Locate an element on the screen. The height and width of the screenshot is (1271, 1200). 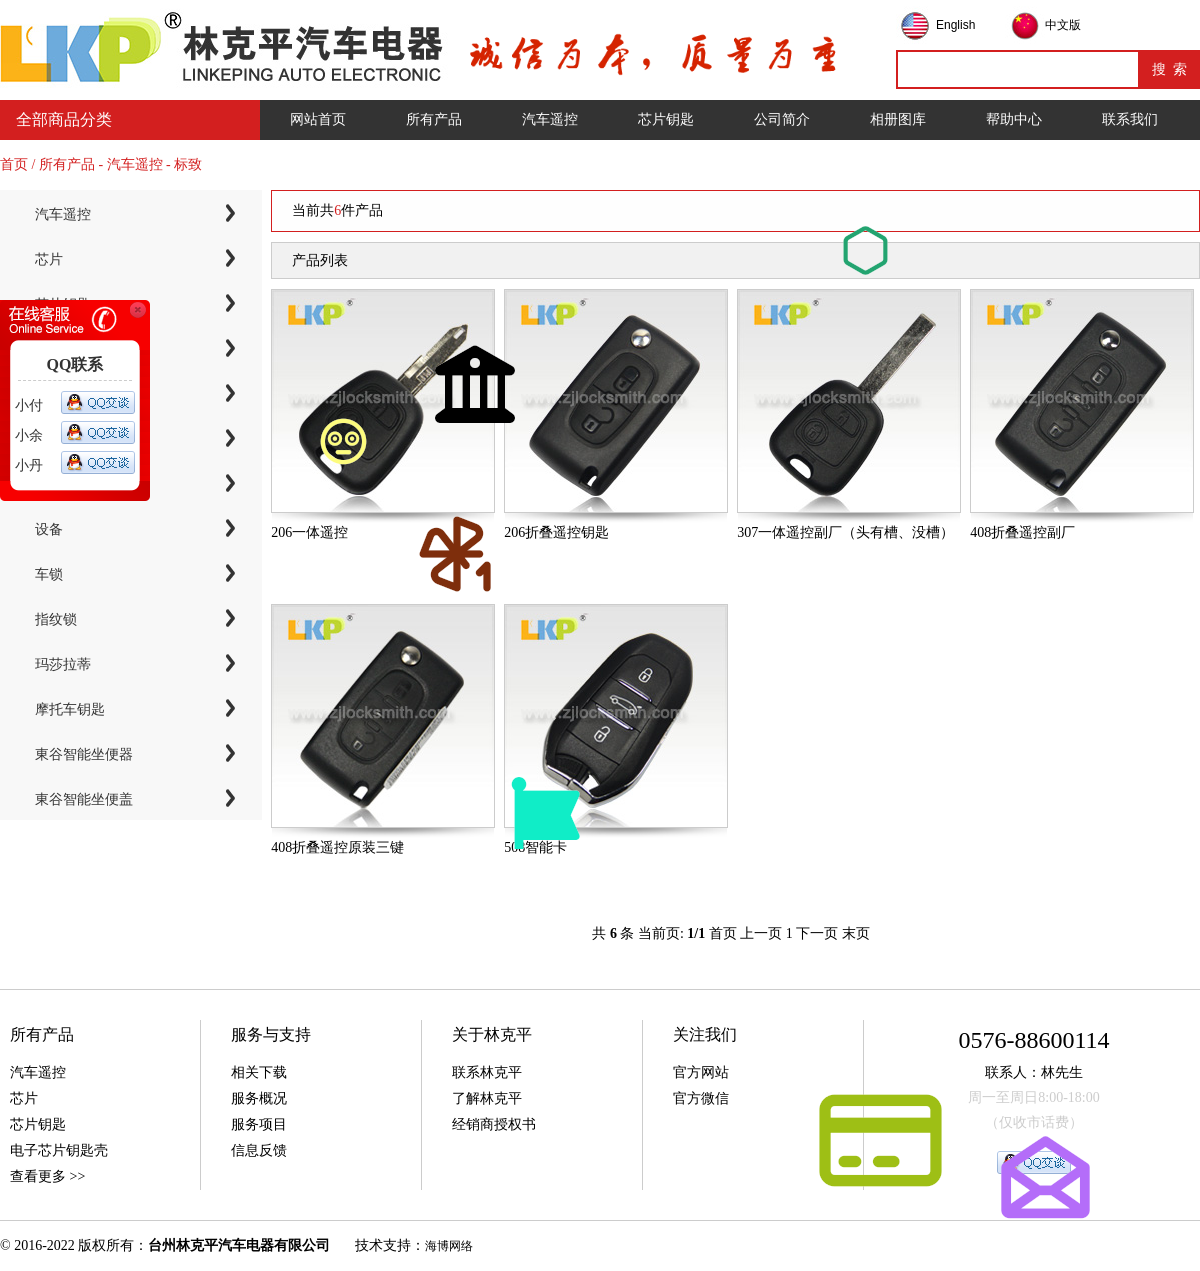
indicates a modular or honeycomb-style layout option is located at coordinates (865, 250).